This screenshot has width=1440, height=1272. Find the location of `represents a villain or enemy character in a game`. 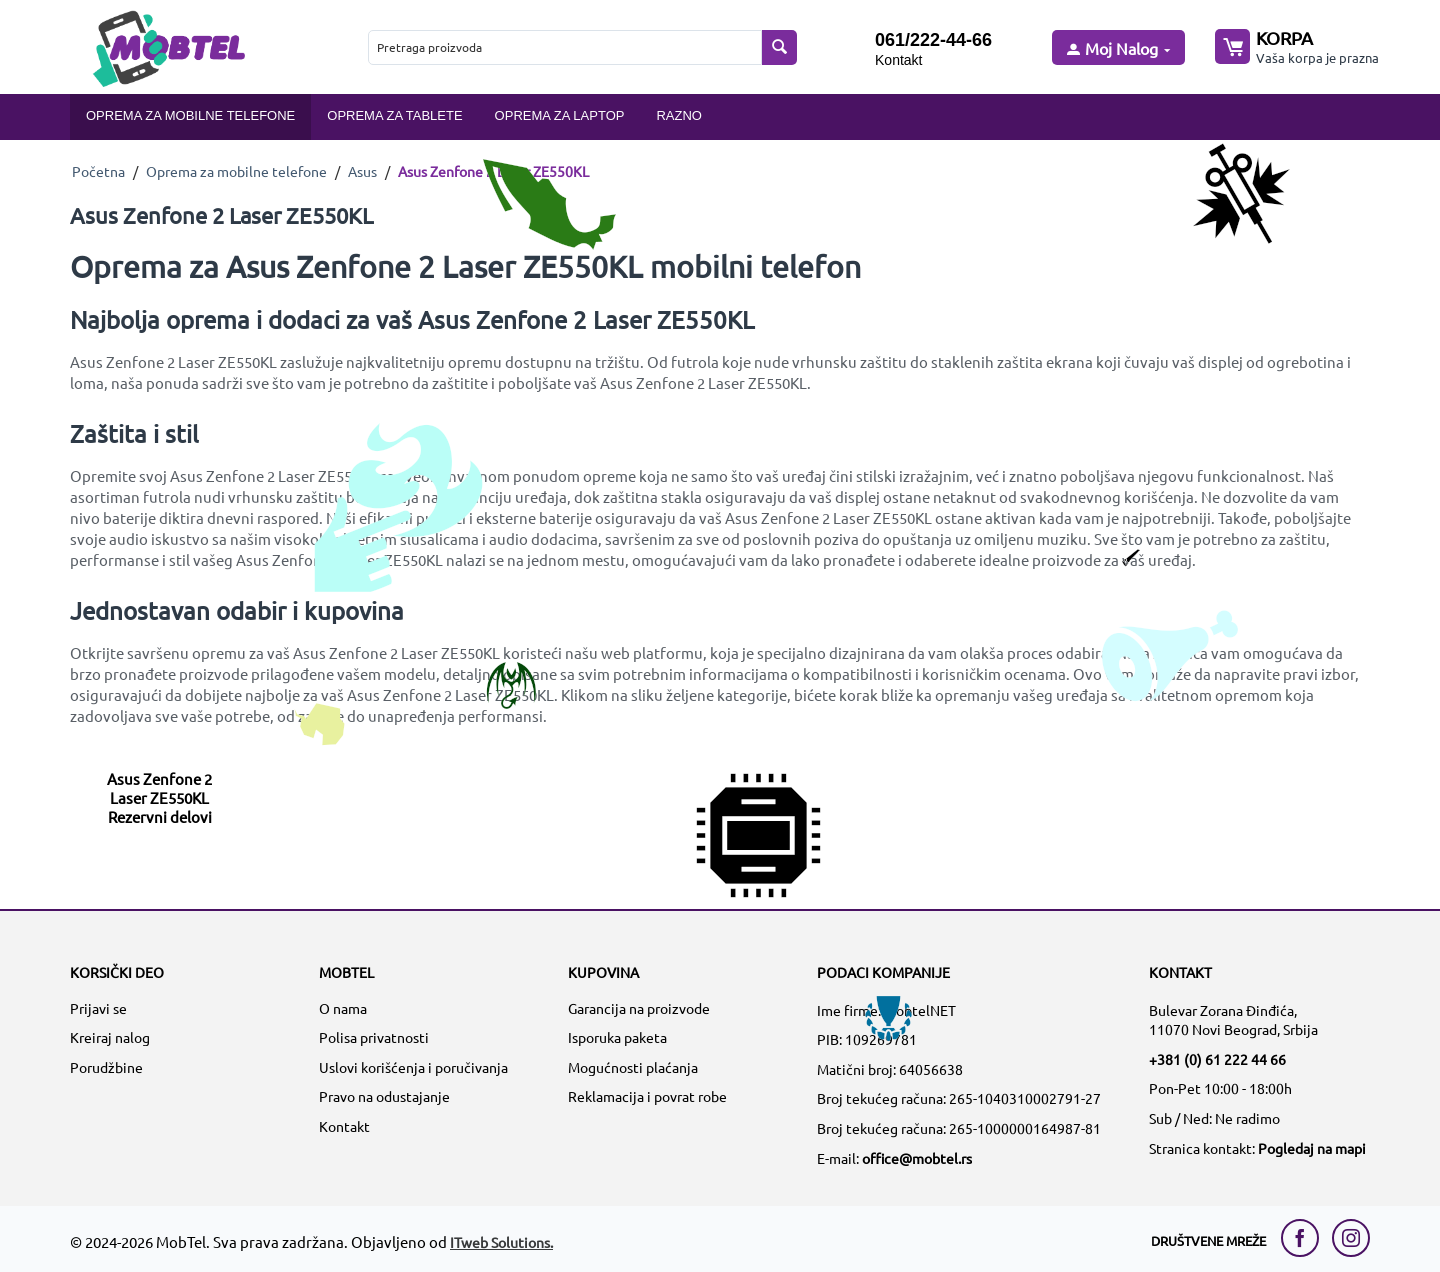

represents a villain or enemy character in a game is located at coordinates (511, 684).